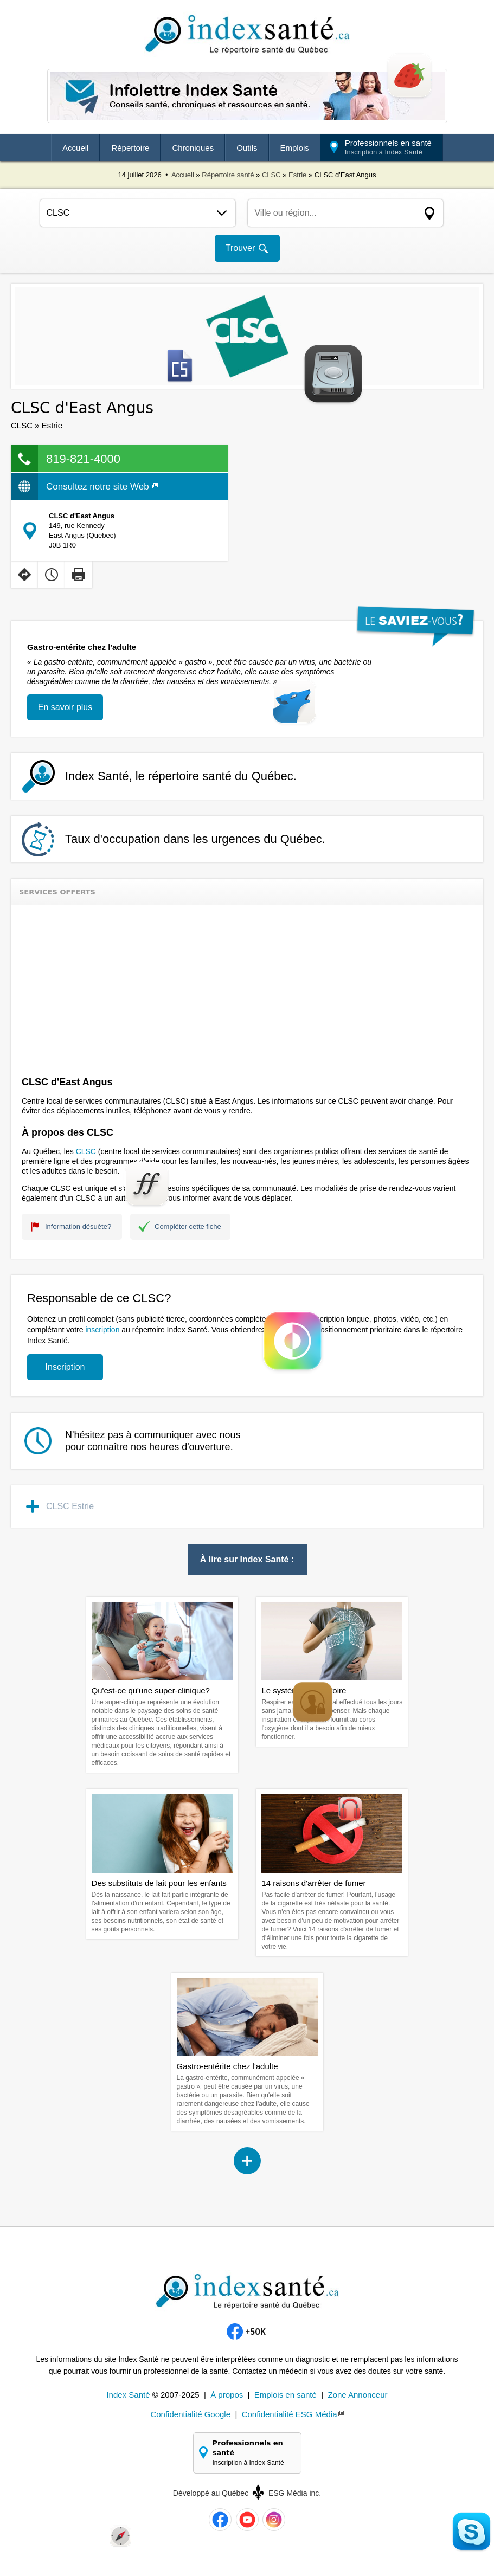 The height and width of the screenshot is (2576, 494). I want to click on open disk utility to manage storage drives, so click(333, 373).